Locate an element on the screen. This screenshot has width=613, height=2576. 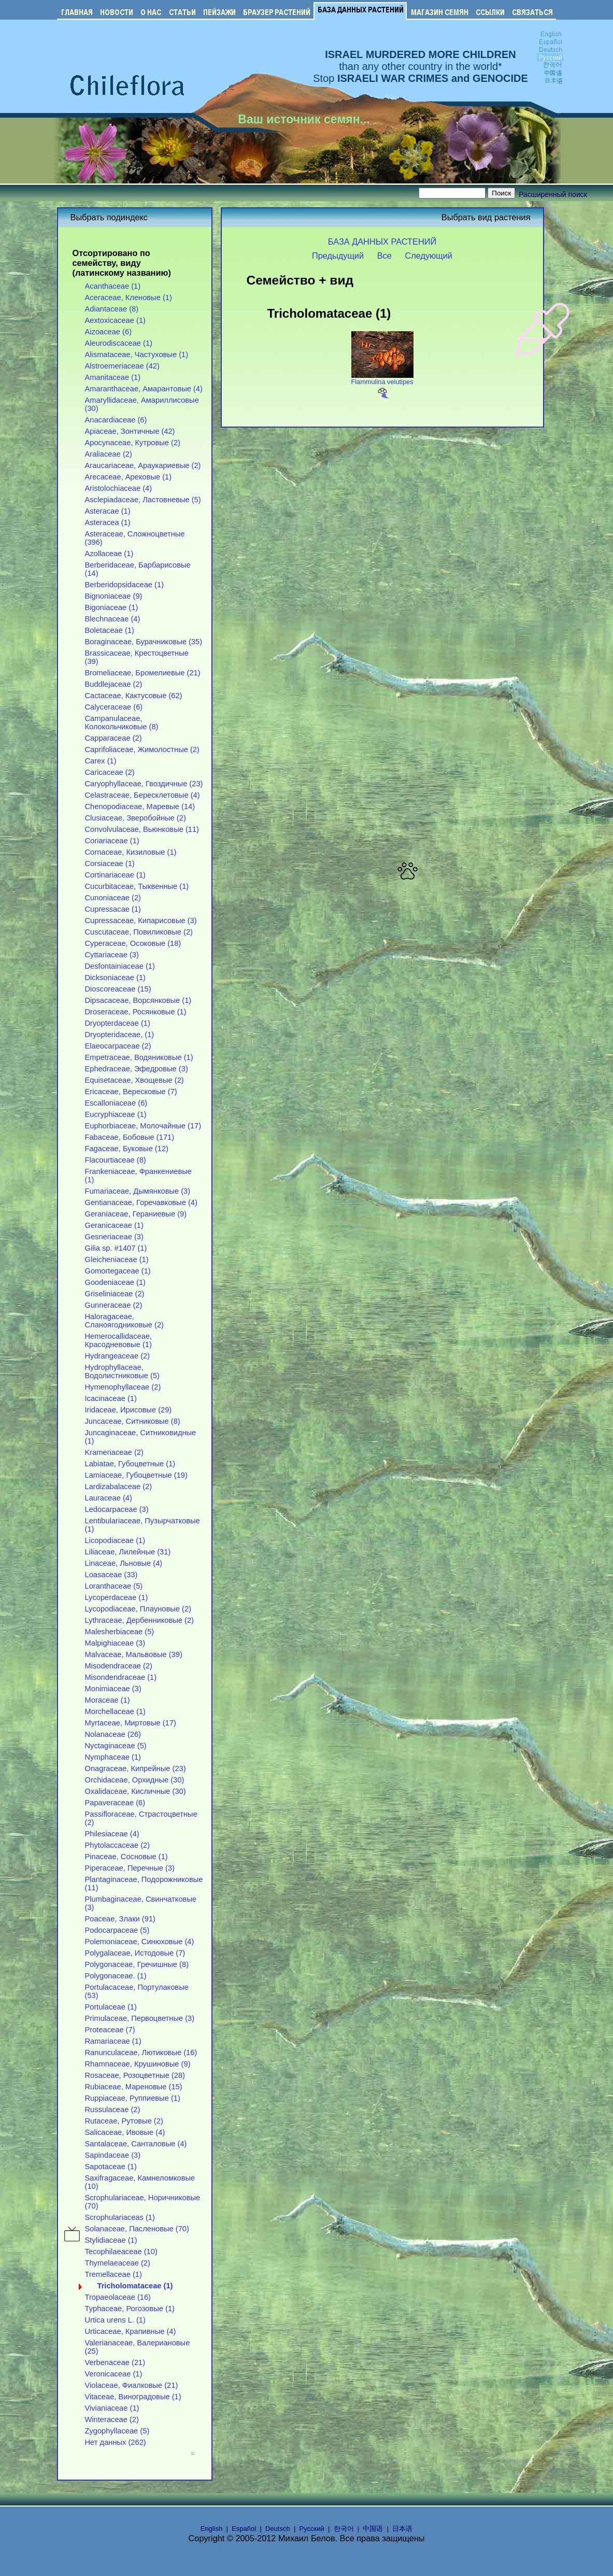
access tv or video streaming content is located at coordinates (72, 2235).